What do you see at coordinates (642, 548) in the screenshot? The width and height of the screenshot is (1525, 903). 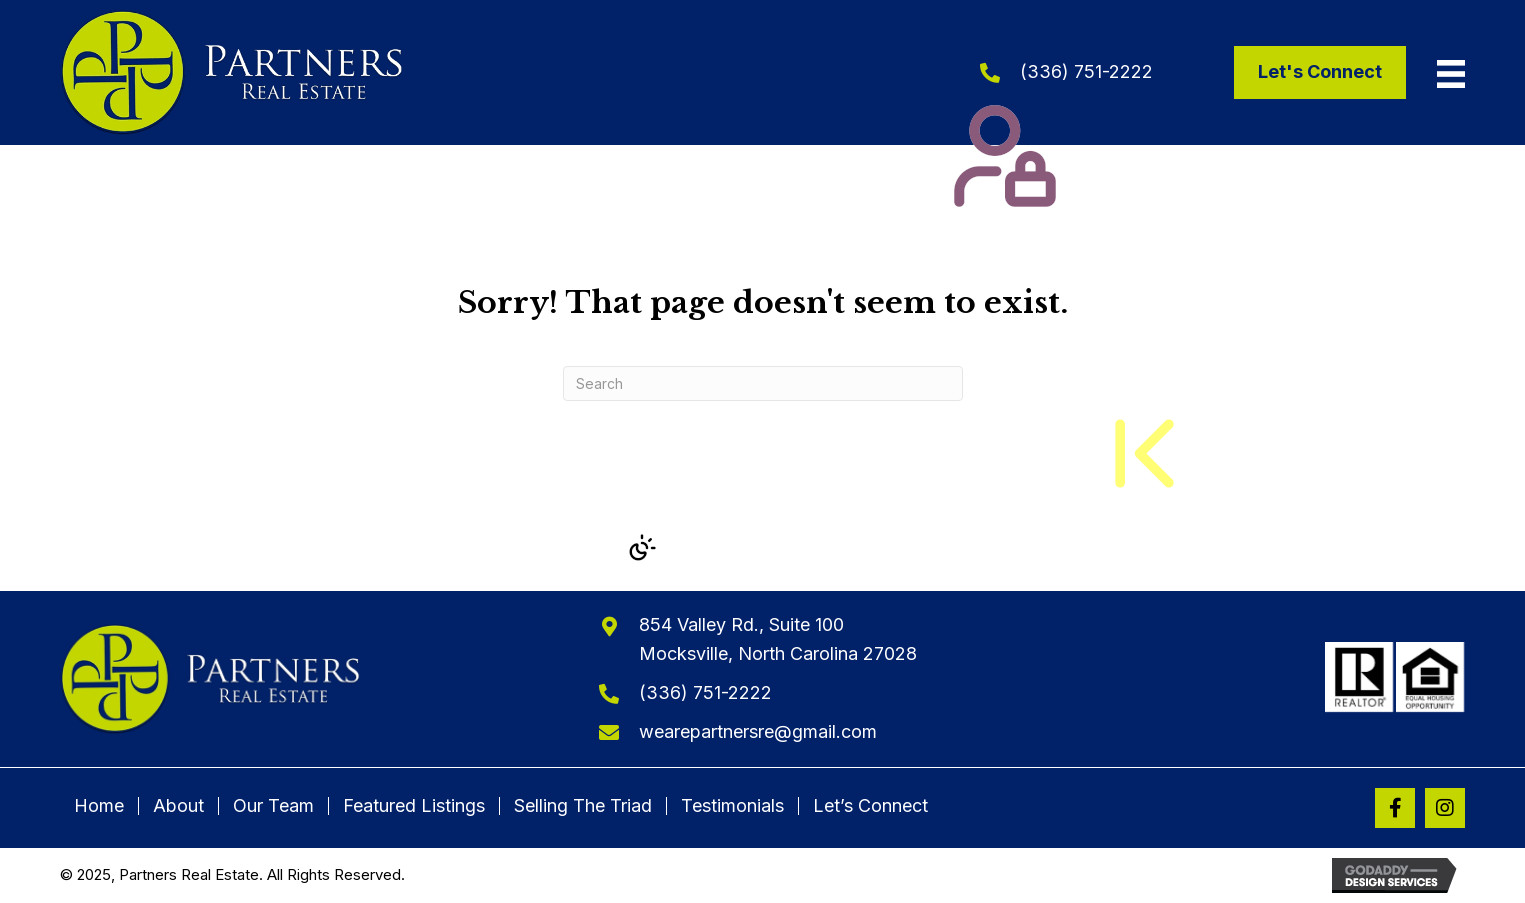 I see `toggle between light and dark mode` at bounding box center [642, 548].